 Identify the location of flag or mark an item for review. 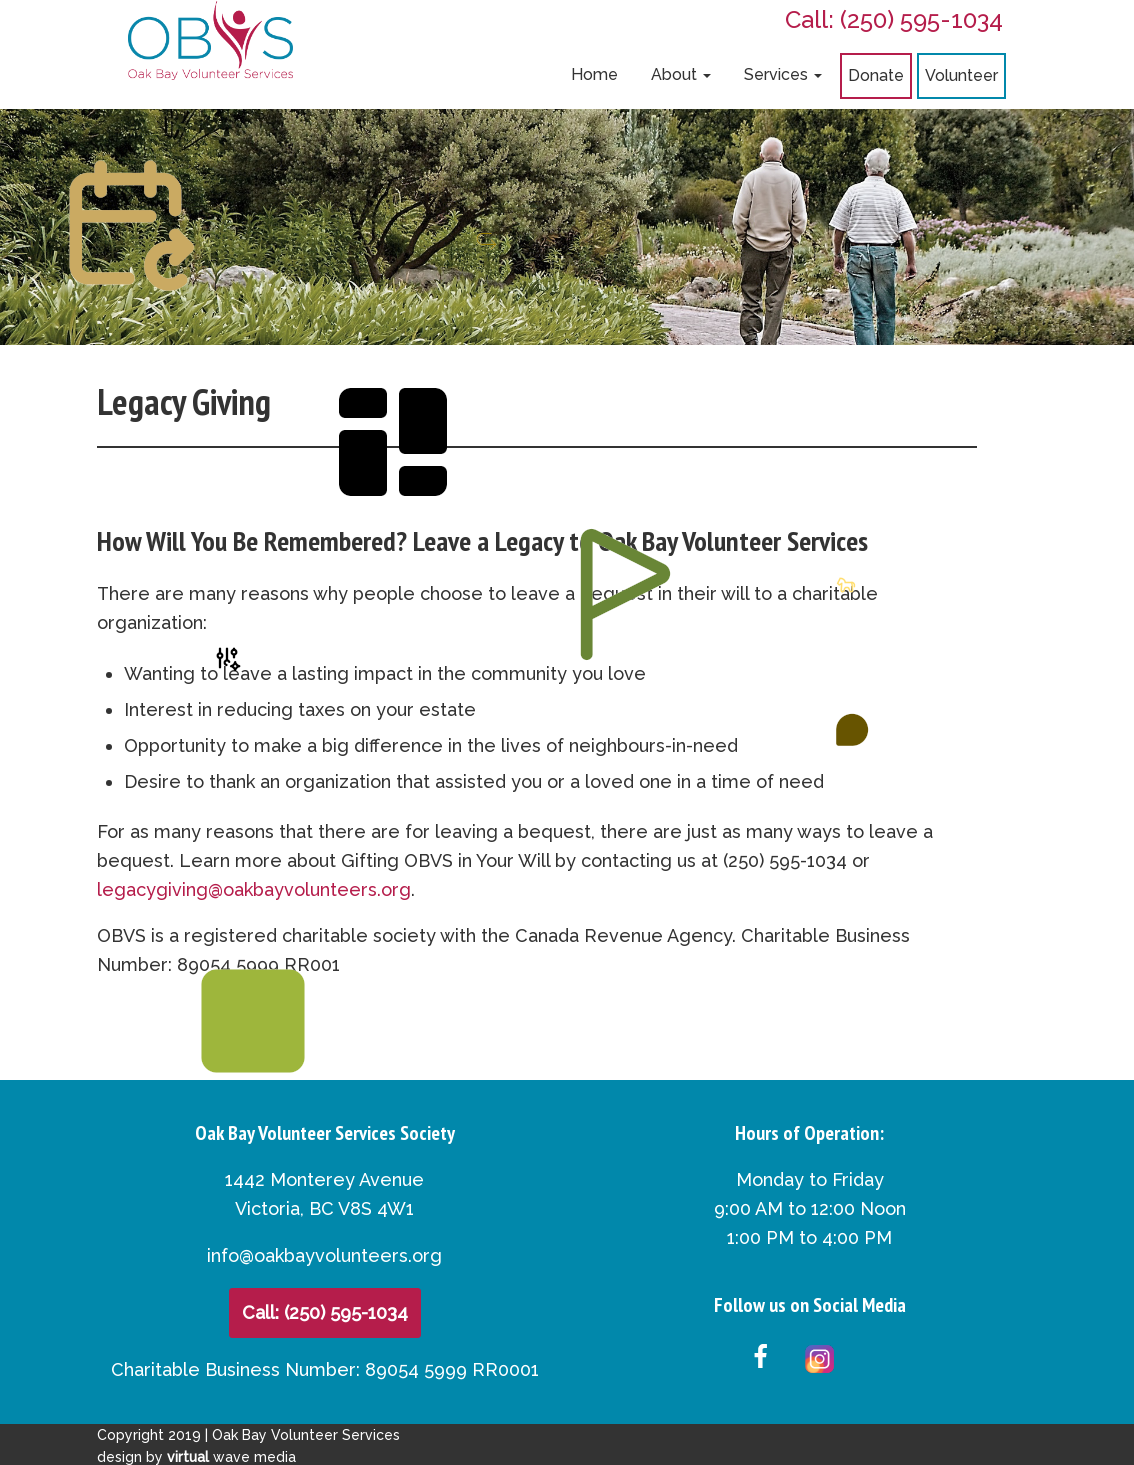
(622, 594).